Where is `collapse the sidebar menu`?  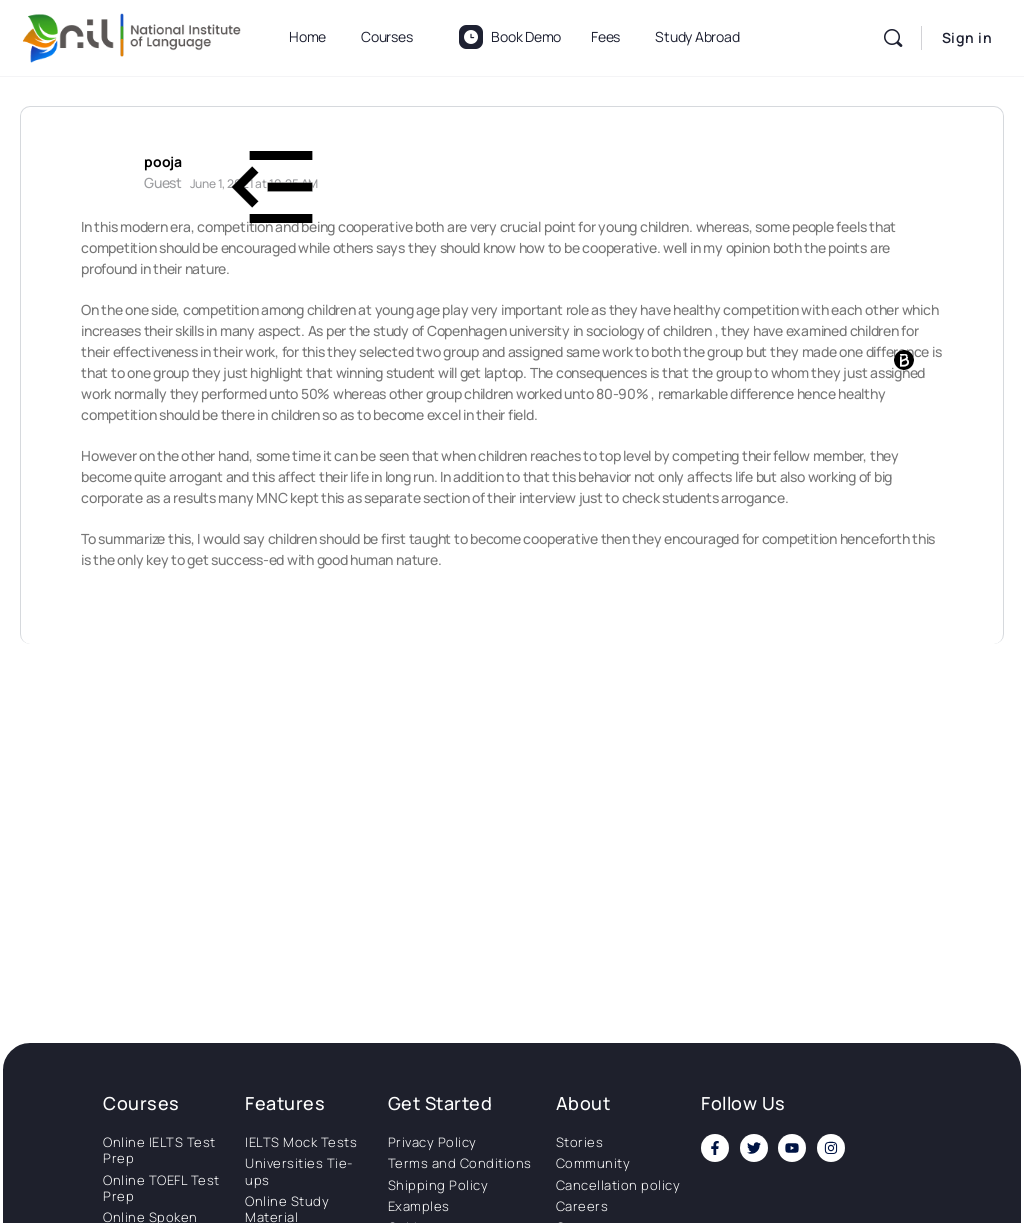 collapse the sidebar menu is located at coordinates (272, 187).